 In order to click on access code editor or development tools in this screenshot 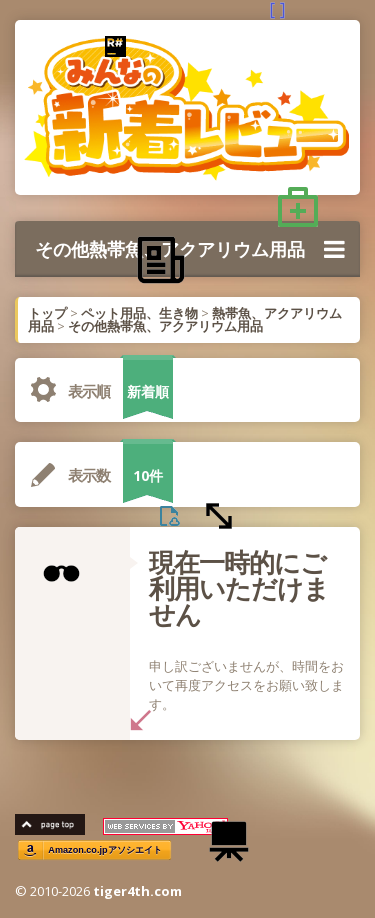, I will do `click(277, 10)`.